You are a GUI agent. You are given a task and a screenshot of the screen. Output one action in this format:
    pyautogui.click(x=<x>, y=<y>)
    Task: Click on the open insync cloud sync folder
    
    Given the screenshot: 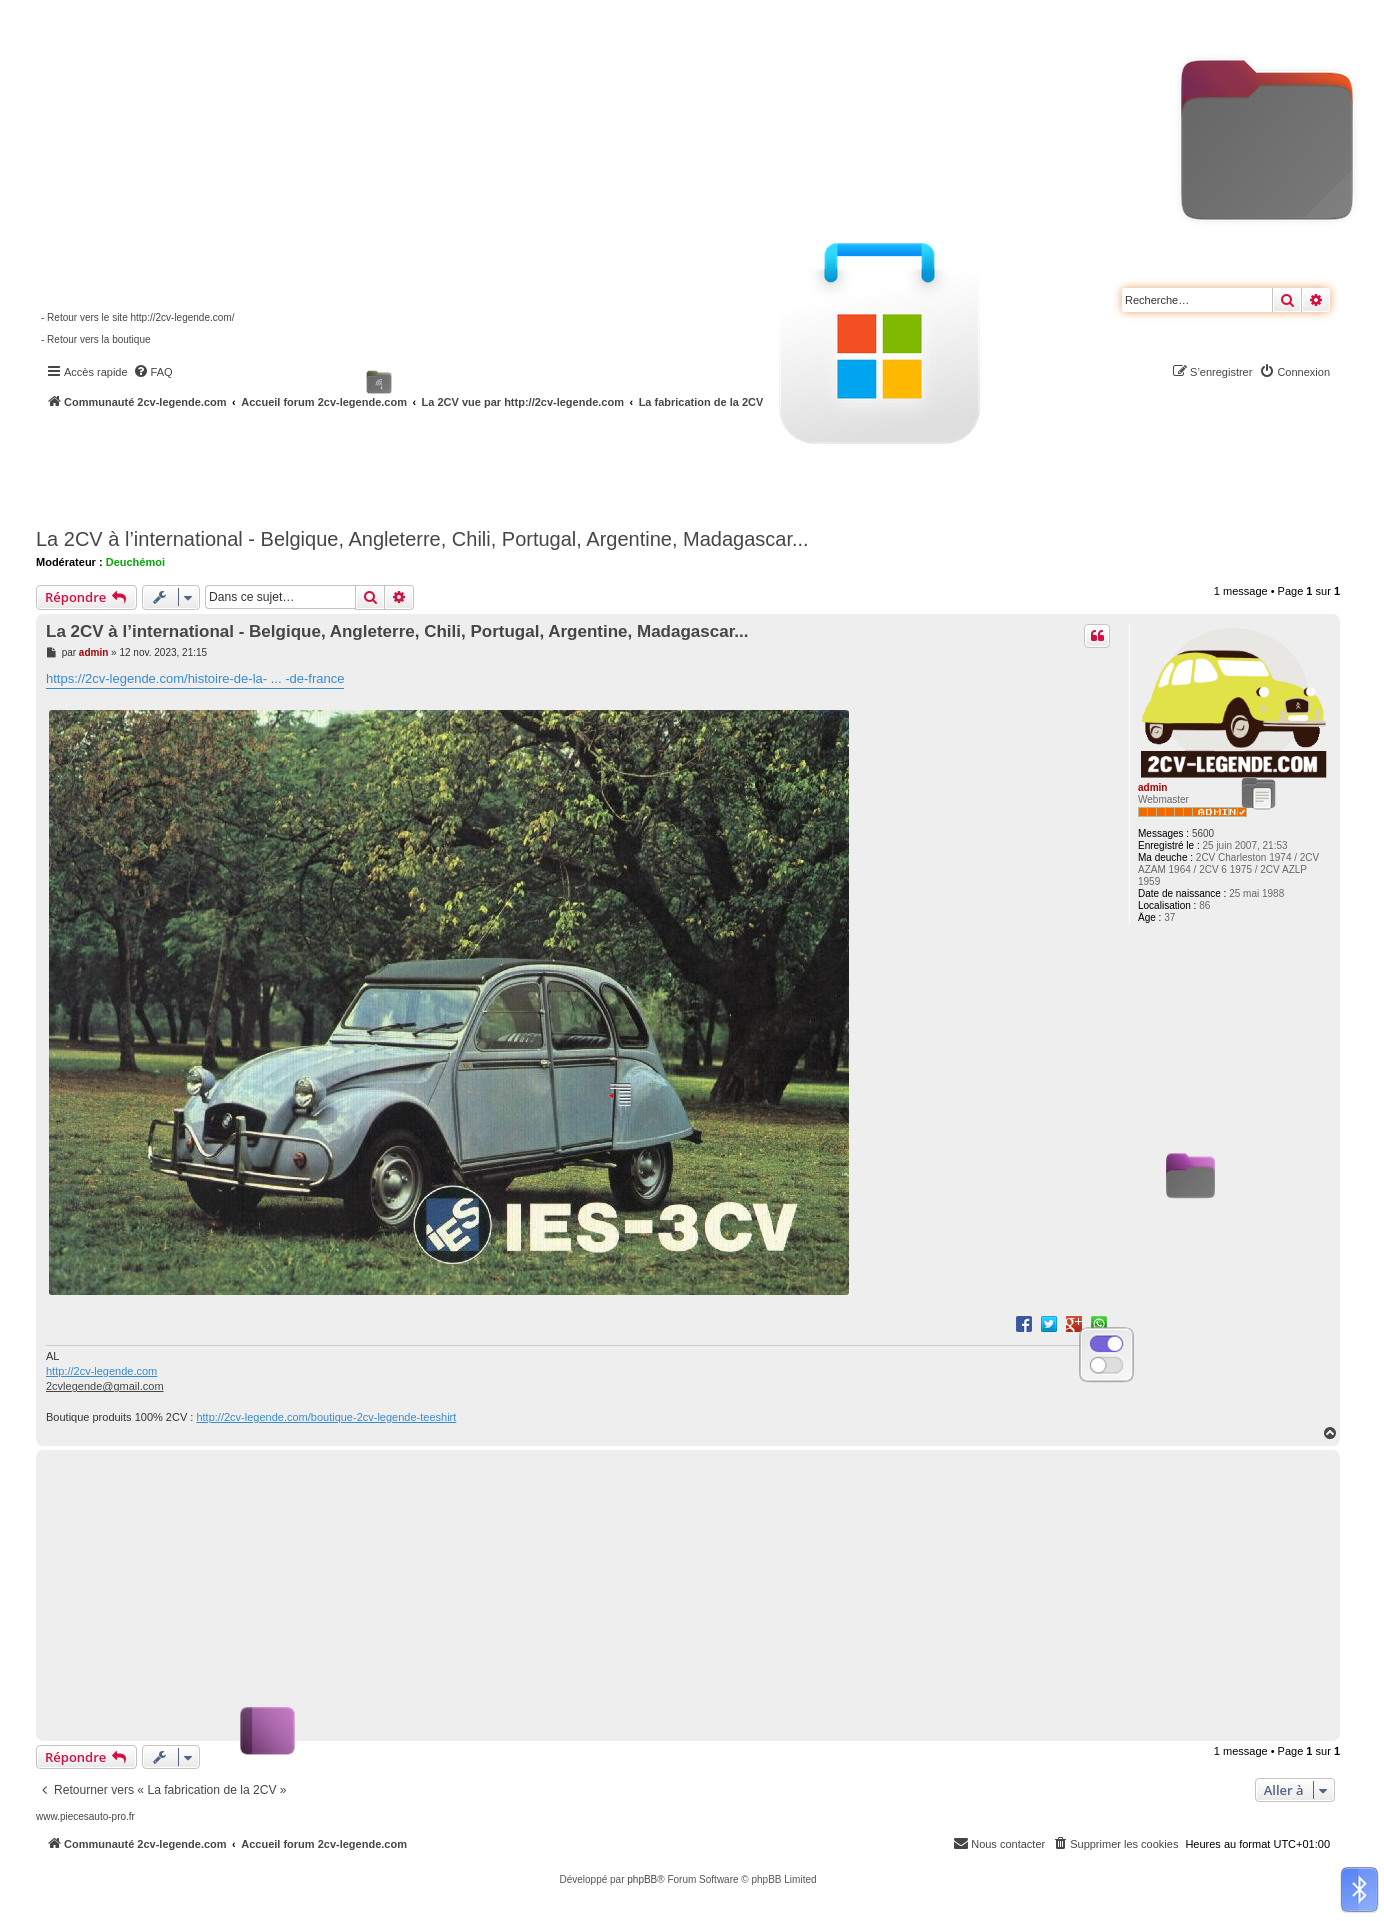 What is the action you would take?
    pyautogui.click(x=379, y=382)
    